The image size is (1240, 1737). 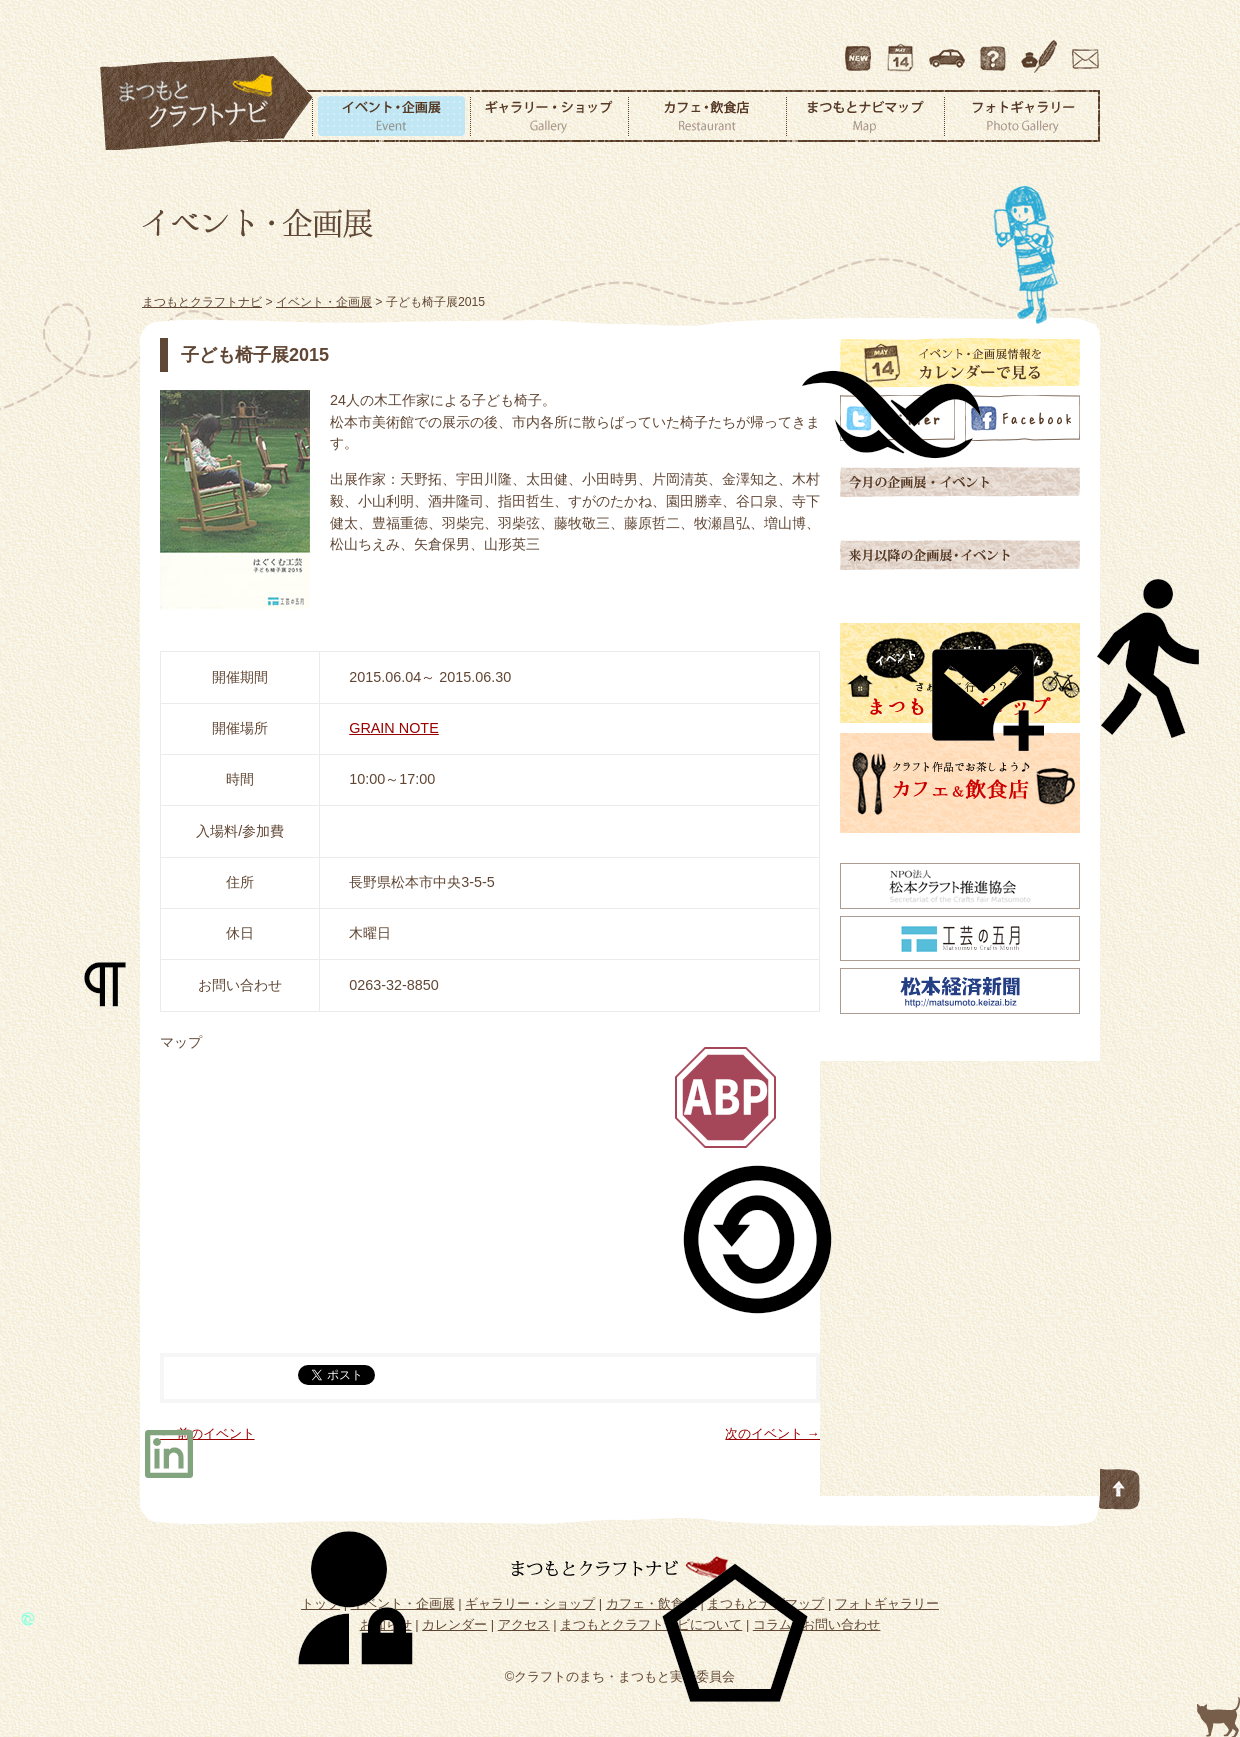 I want to click on insert a paragraph break, so click(x=105, y=983).